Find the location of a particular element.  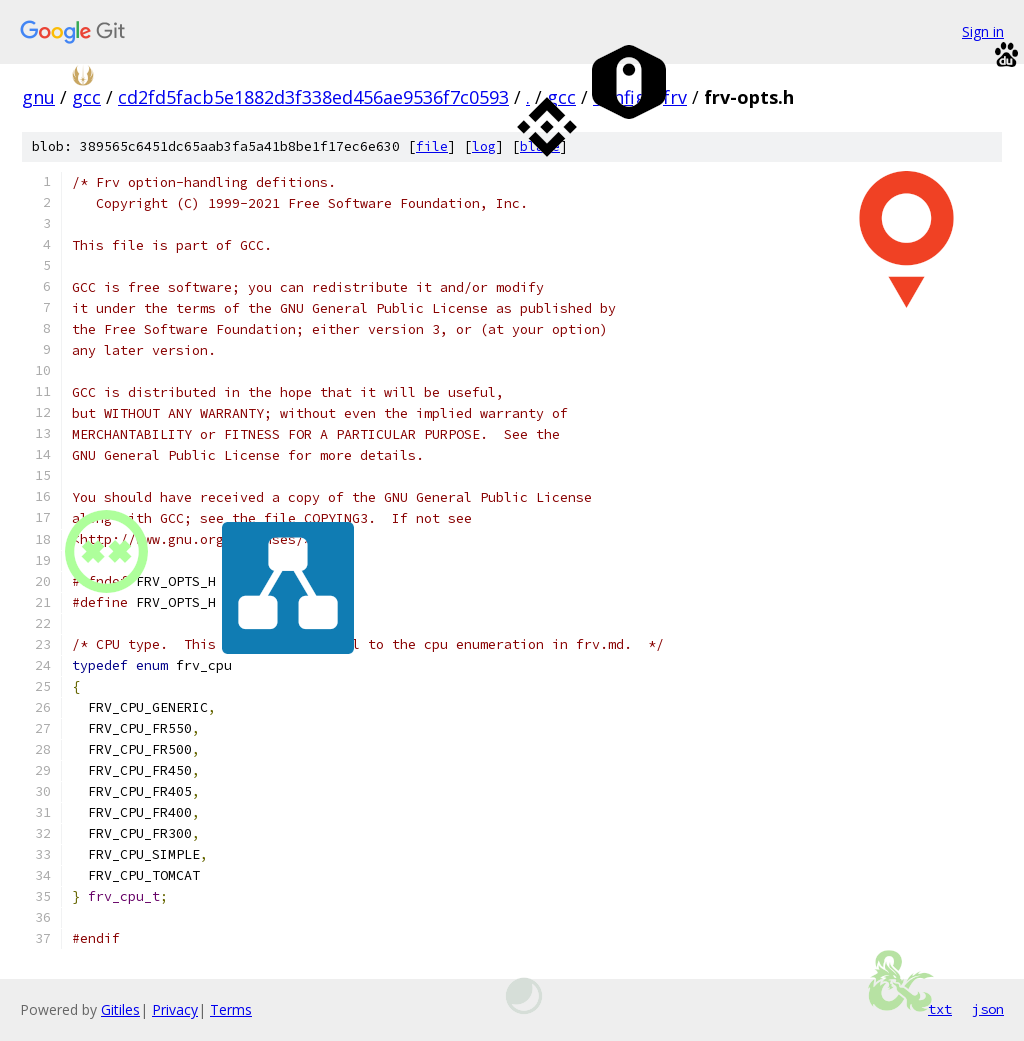

facepunch studios logo is located at coordinates (106, 551).